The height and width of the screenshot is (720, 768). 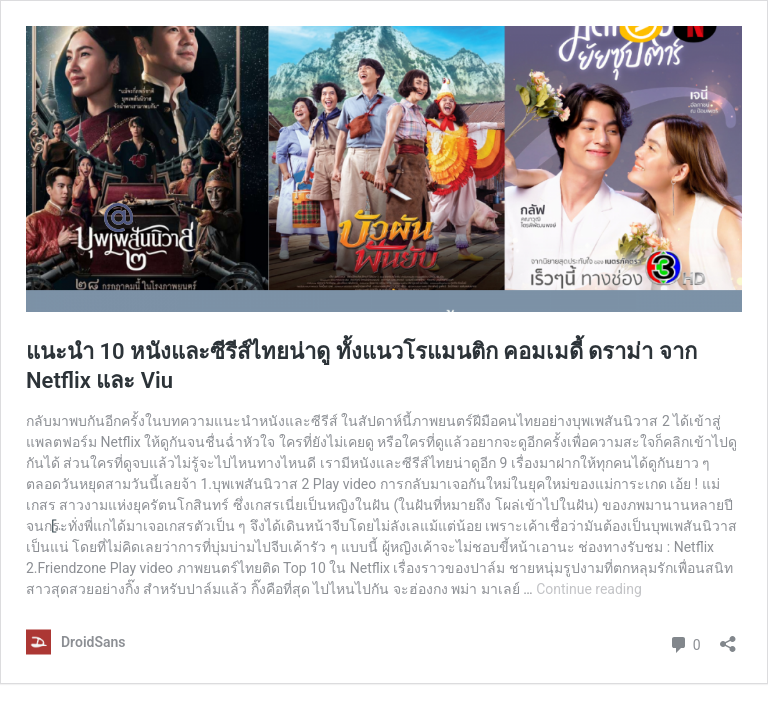 I want to click on indicates the start of a contained or grouped section, so click(x=58, y=526).